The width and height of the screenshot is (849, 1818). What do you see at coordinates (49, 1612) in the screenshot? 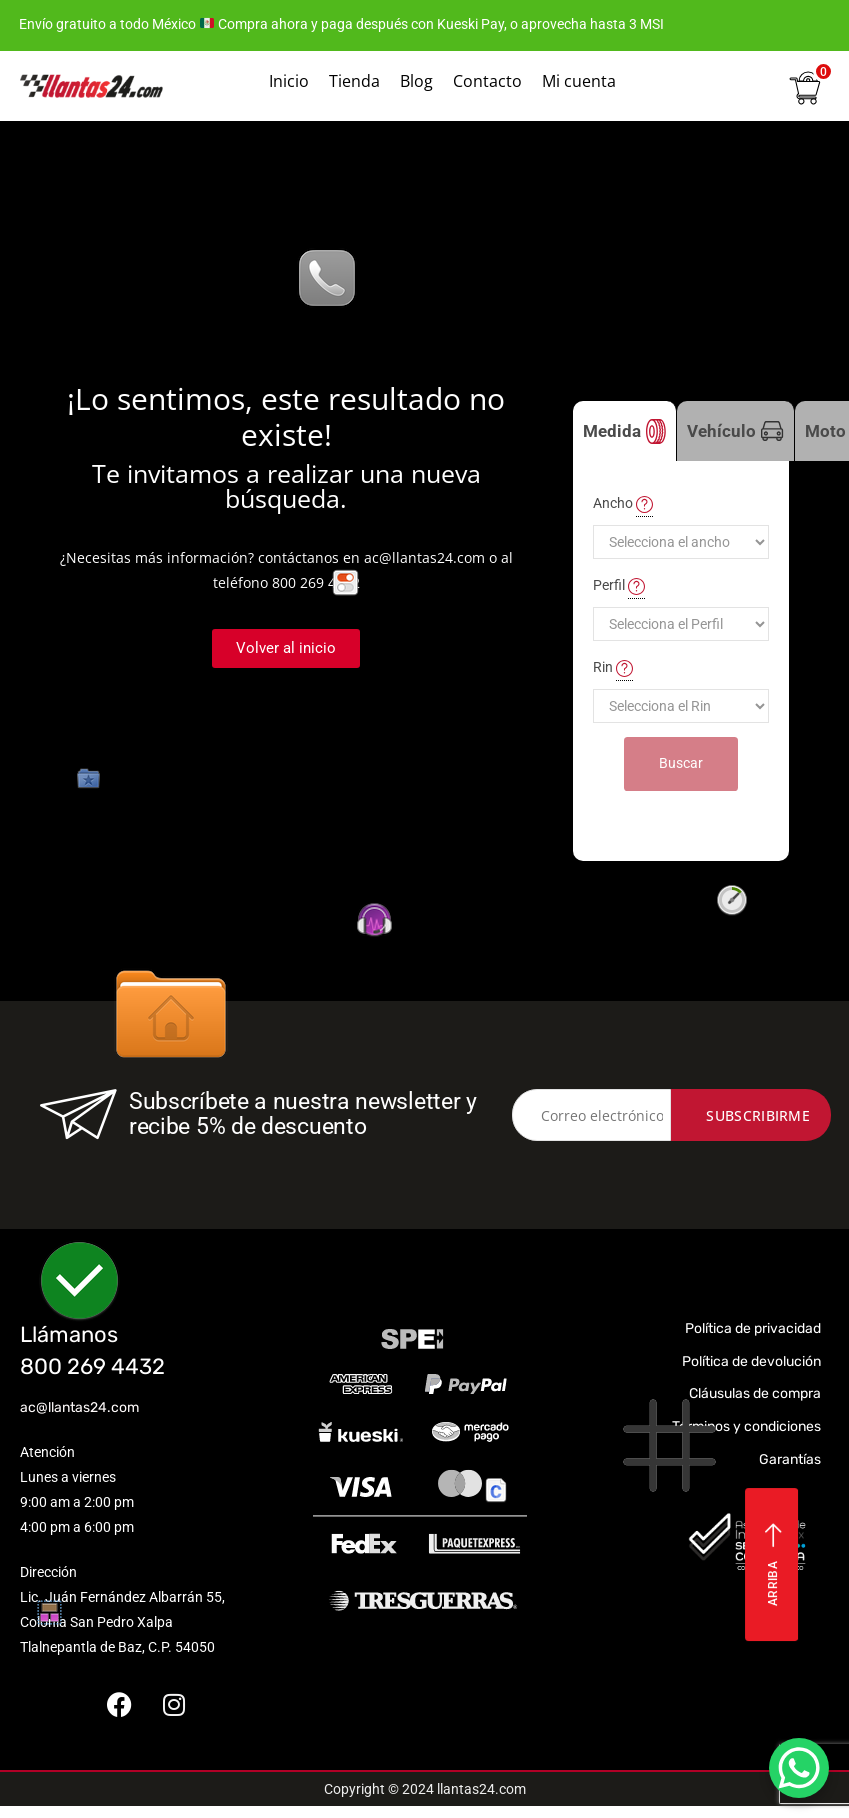
I see `select all items in the current view` at bounding box center [49, 1612].